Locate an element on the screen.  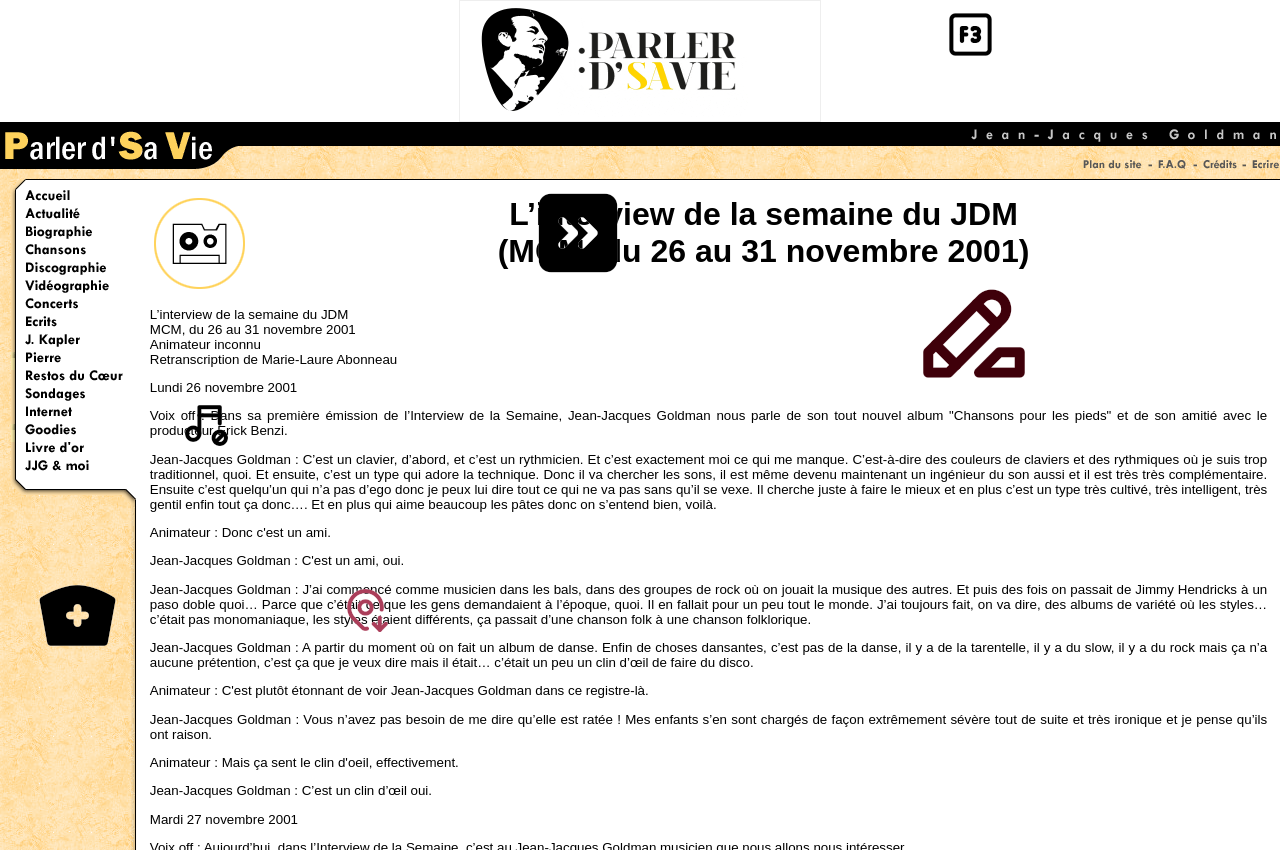
drop a pin at current location is located at coordinates (365, 609).